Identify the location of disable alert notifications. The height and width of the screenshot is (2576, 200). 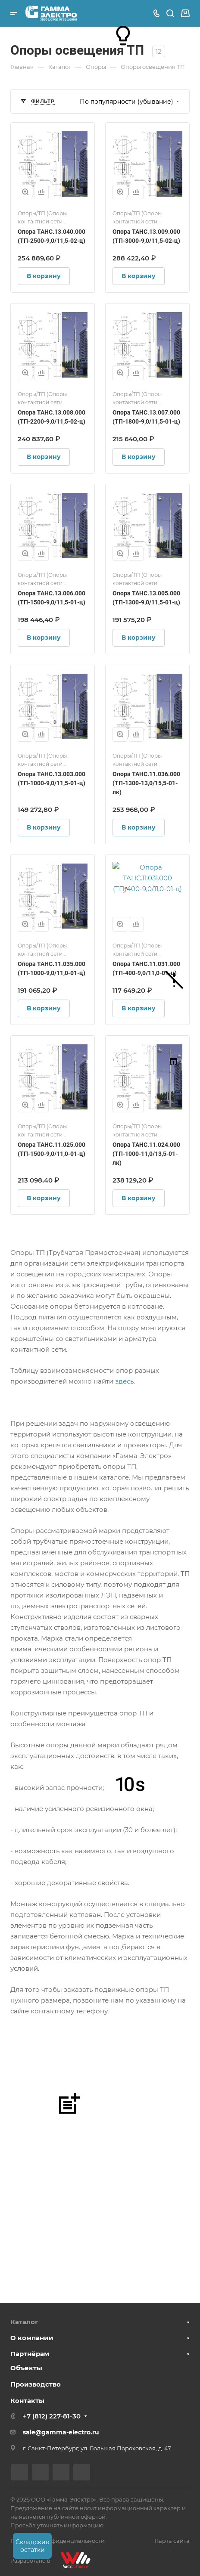
(174, 980).